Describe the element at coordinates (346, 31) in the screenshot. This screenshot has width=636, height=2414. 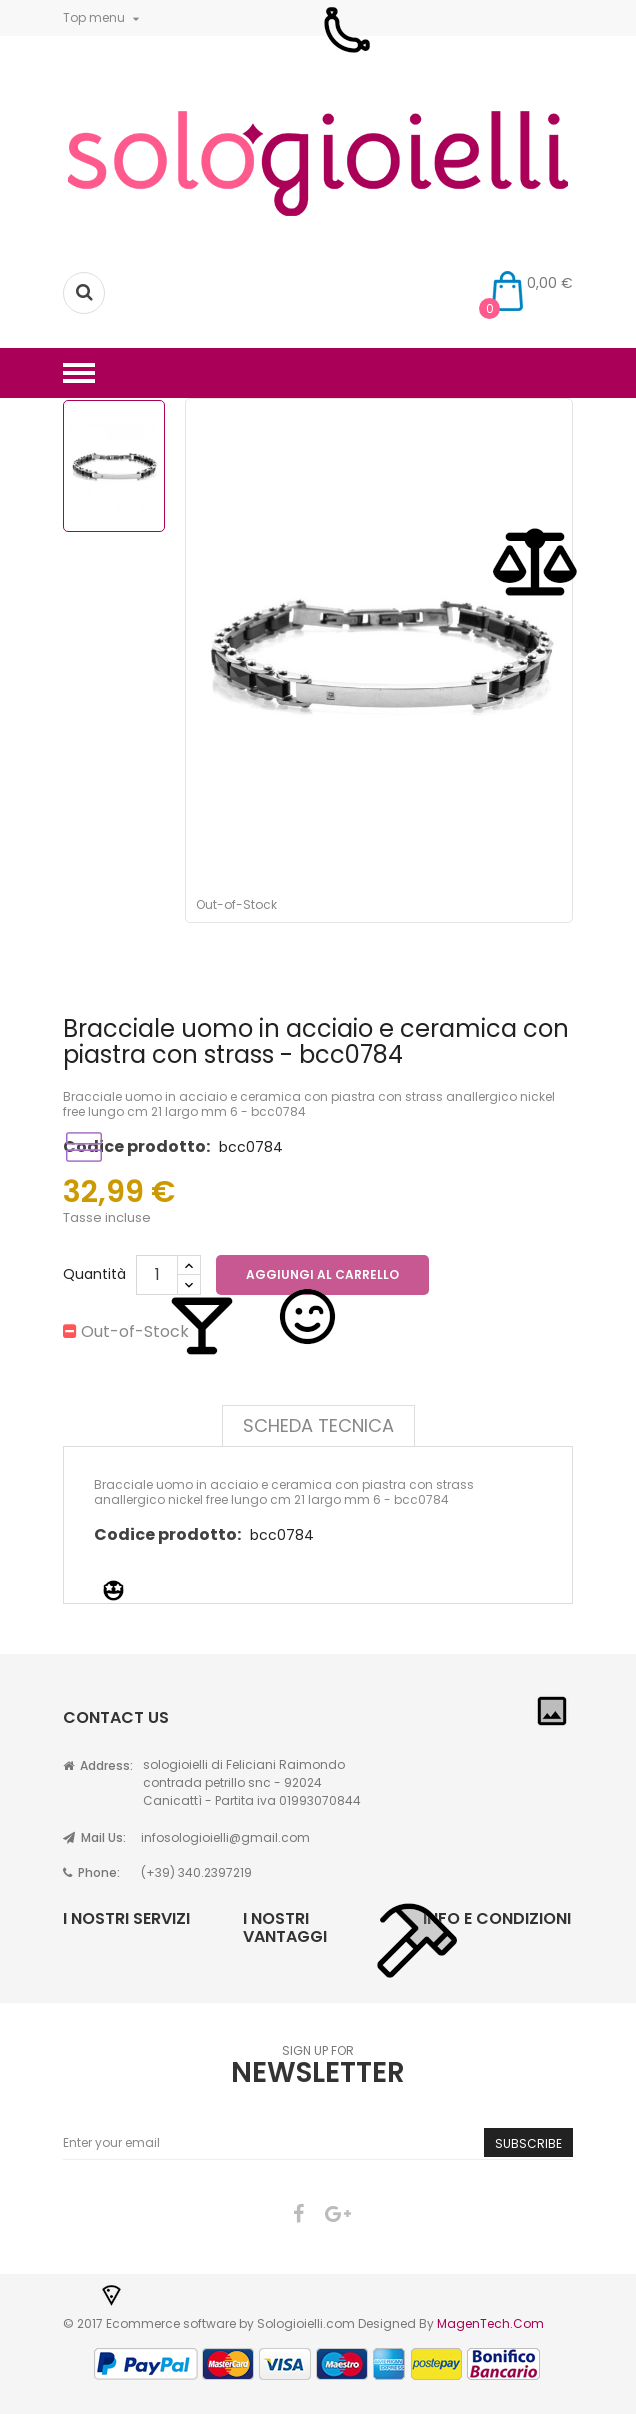
I see `food category or cuisine filter` at that location.